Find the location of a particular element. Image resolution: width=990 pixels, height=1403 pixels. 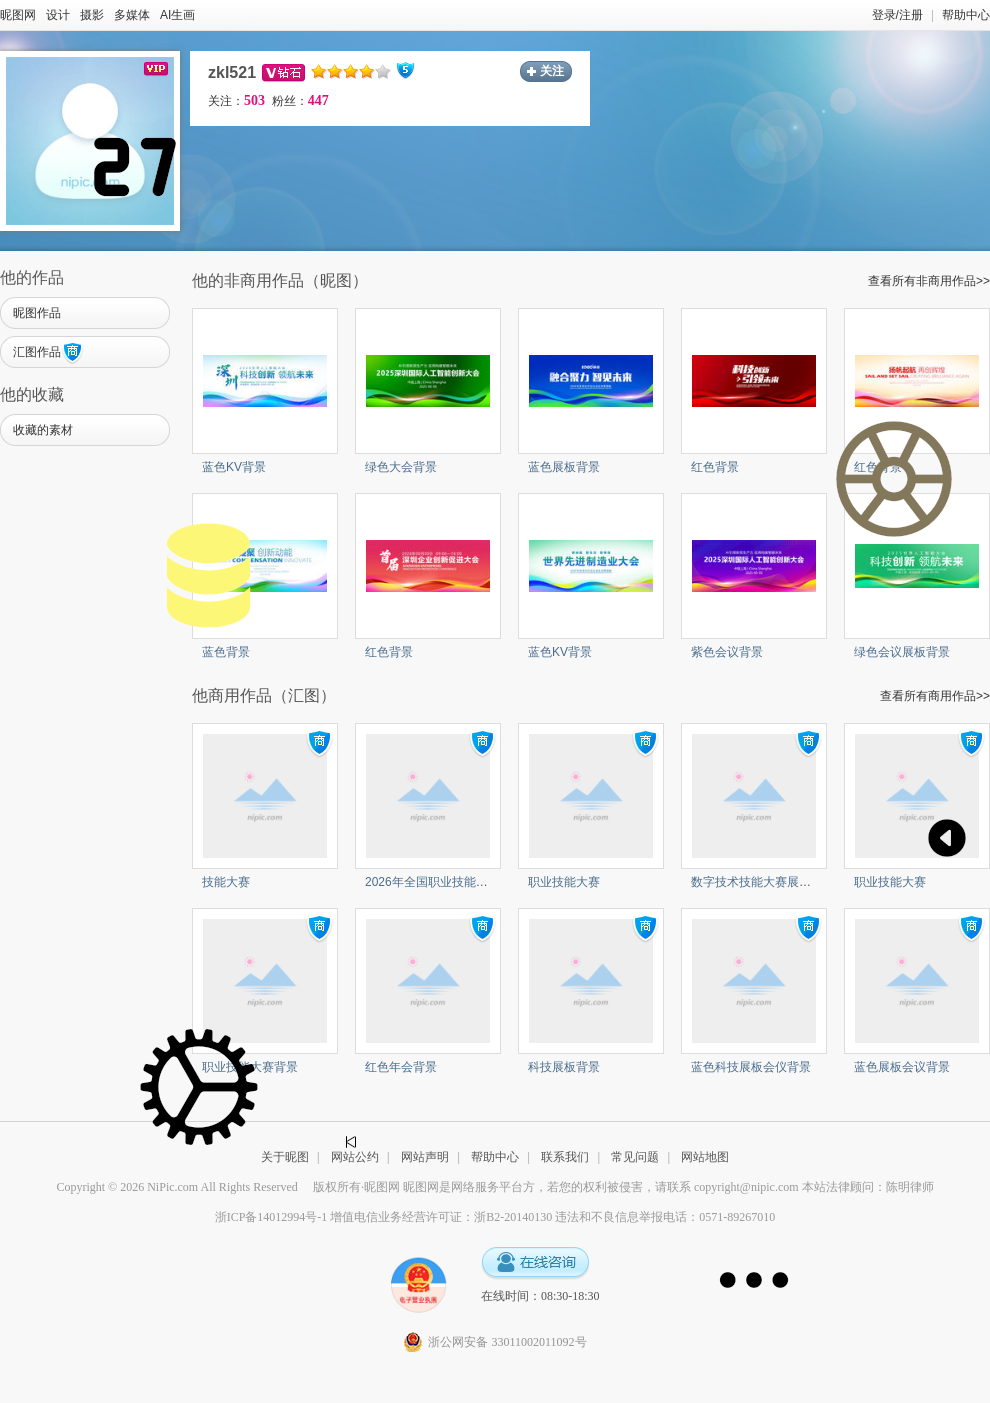

indicates nuclear or radioactive content is located at coordinates (894, 479).